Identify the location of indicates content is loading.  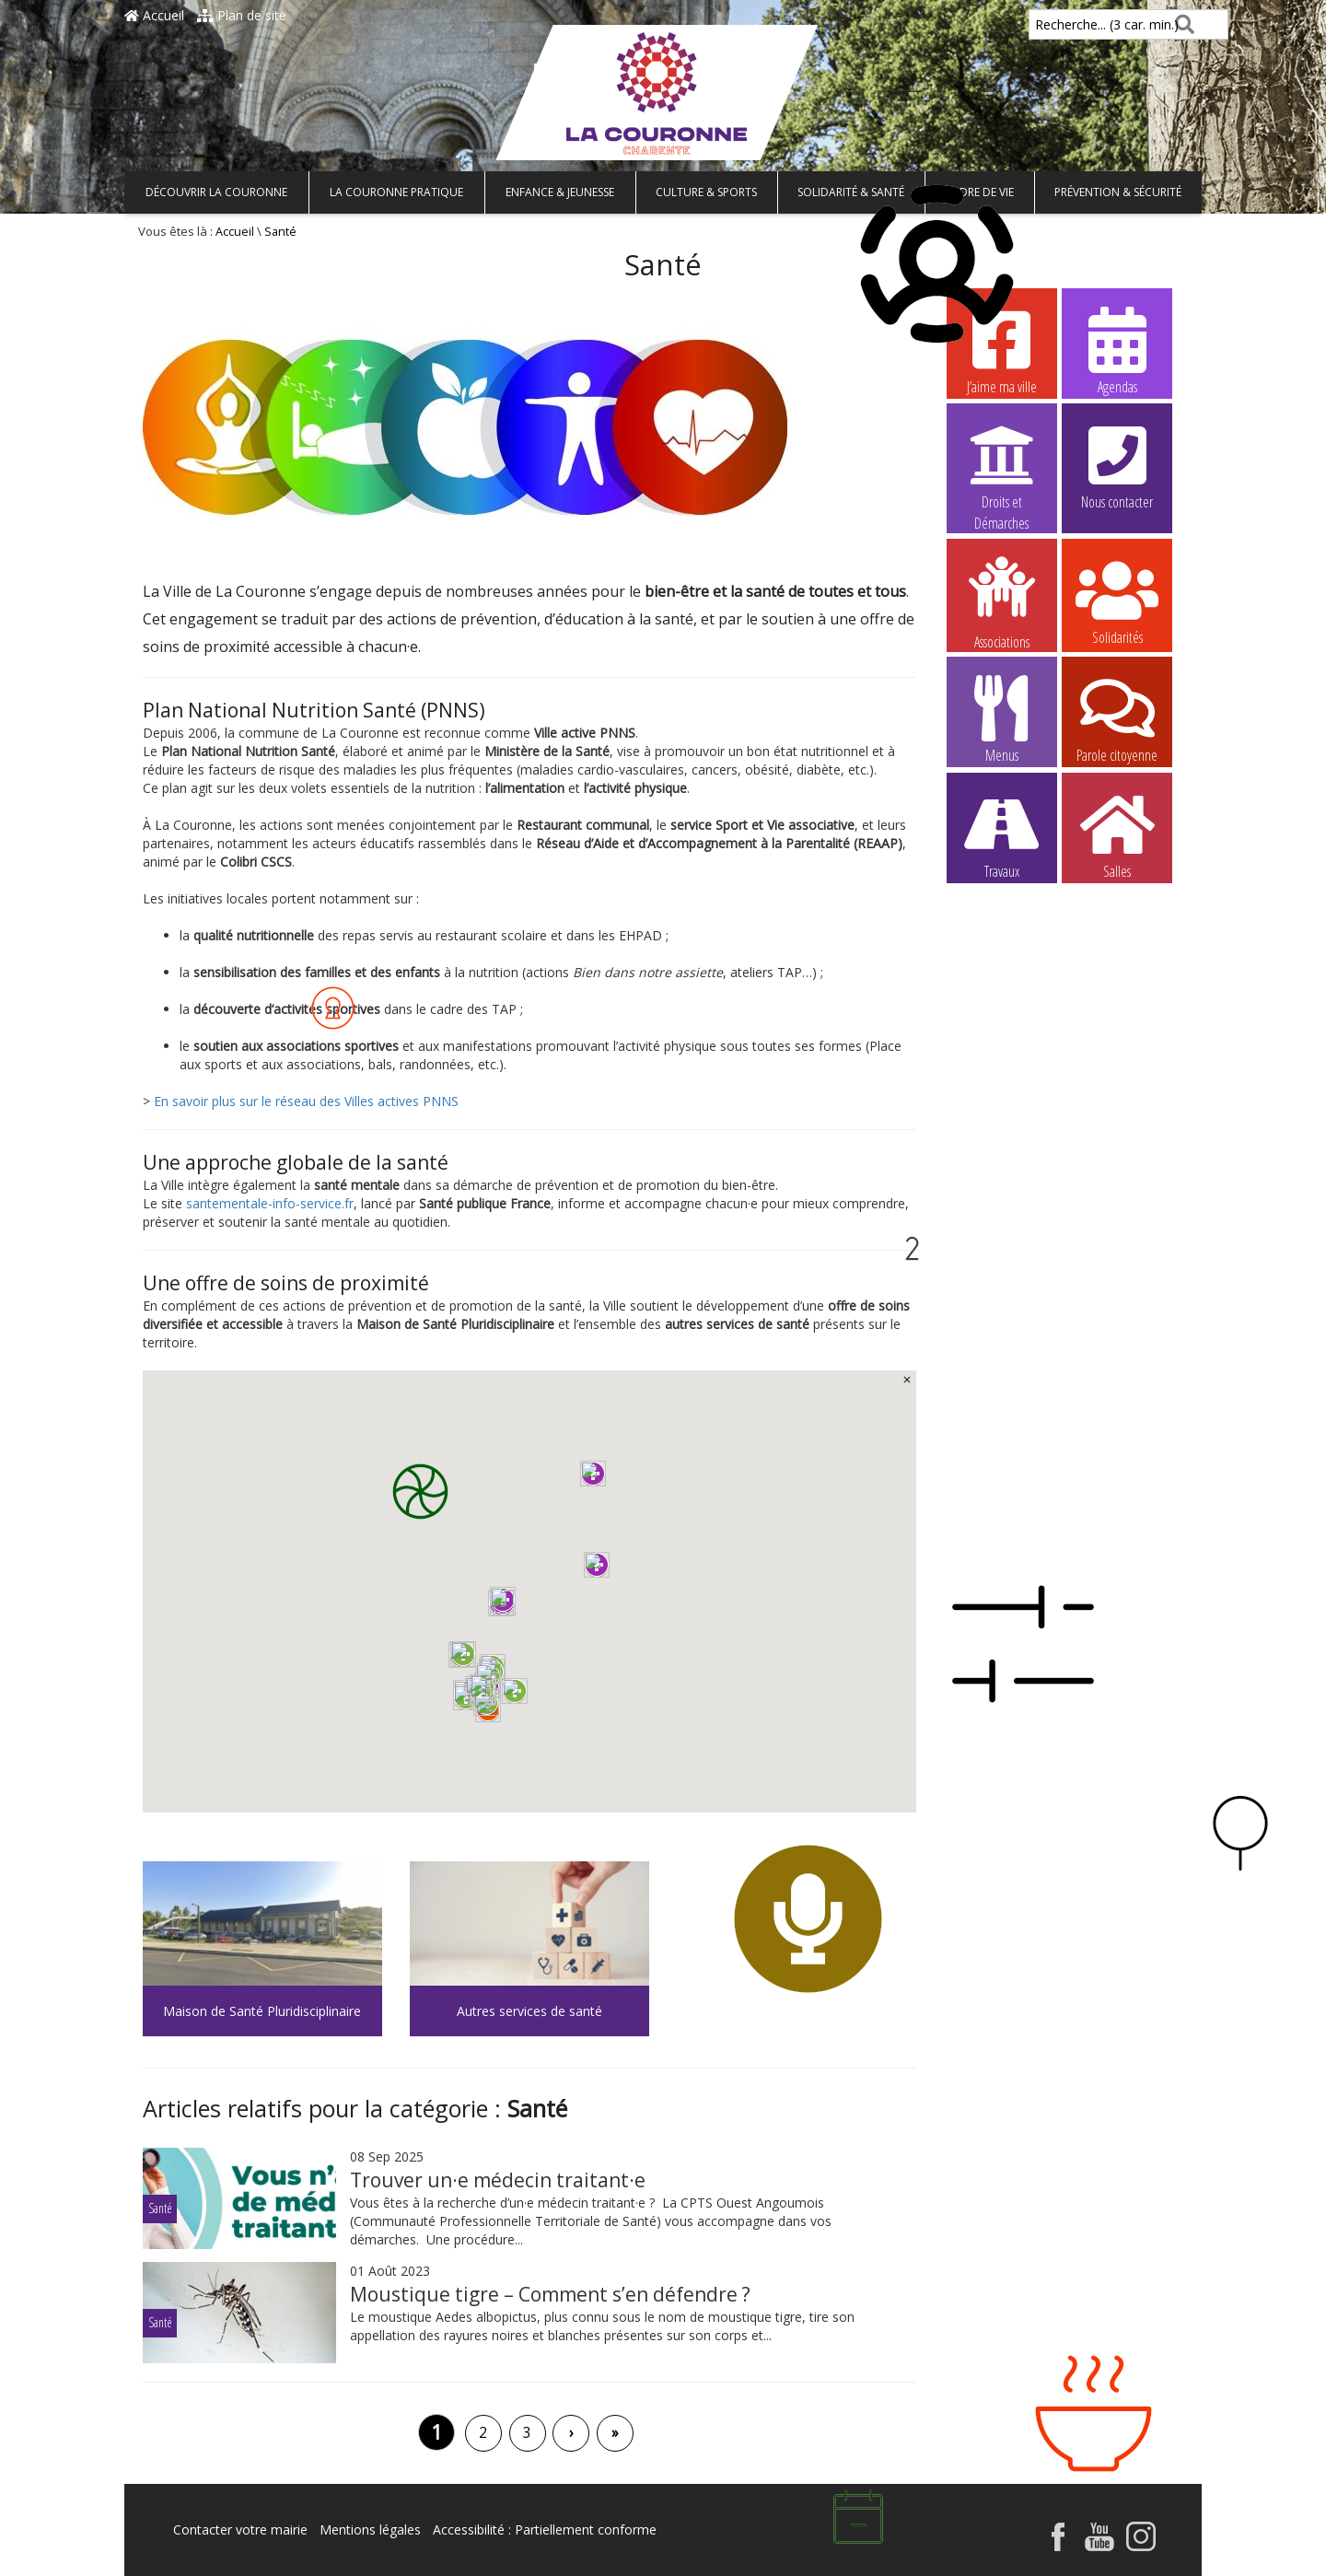
(420, 1491).